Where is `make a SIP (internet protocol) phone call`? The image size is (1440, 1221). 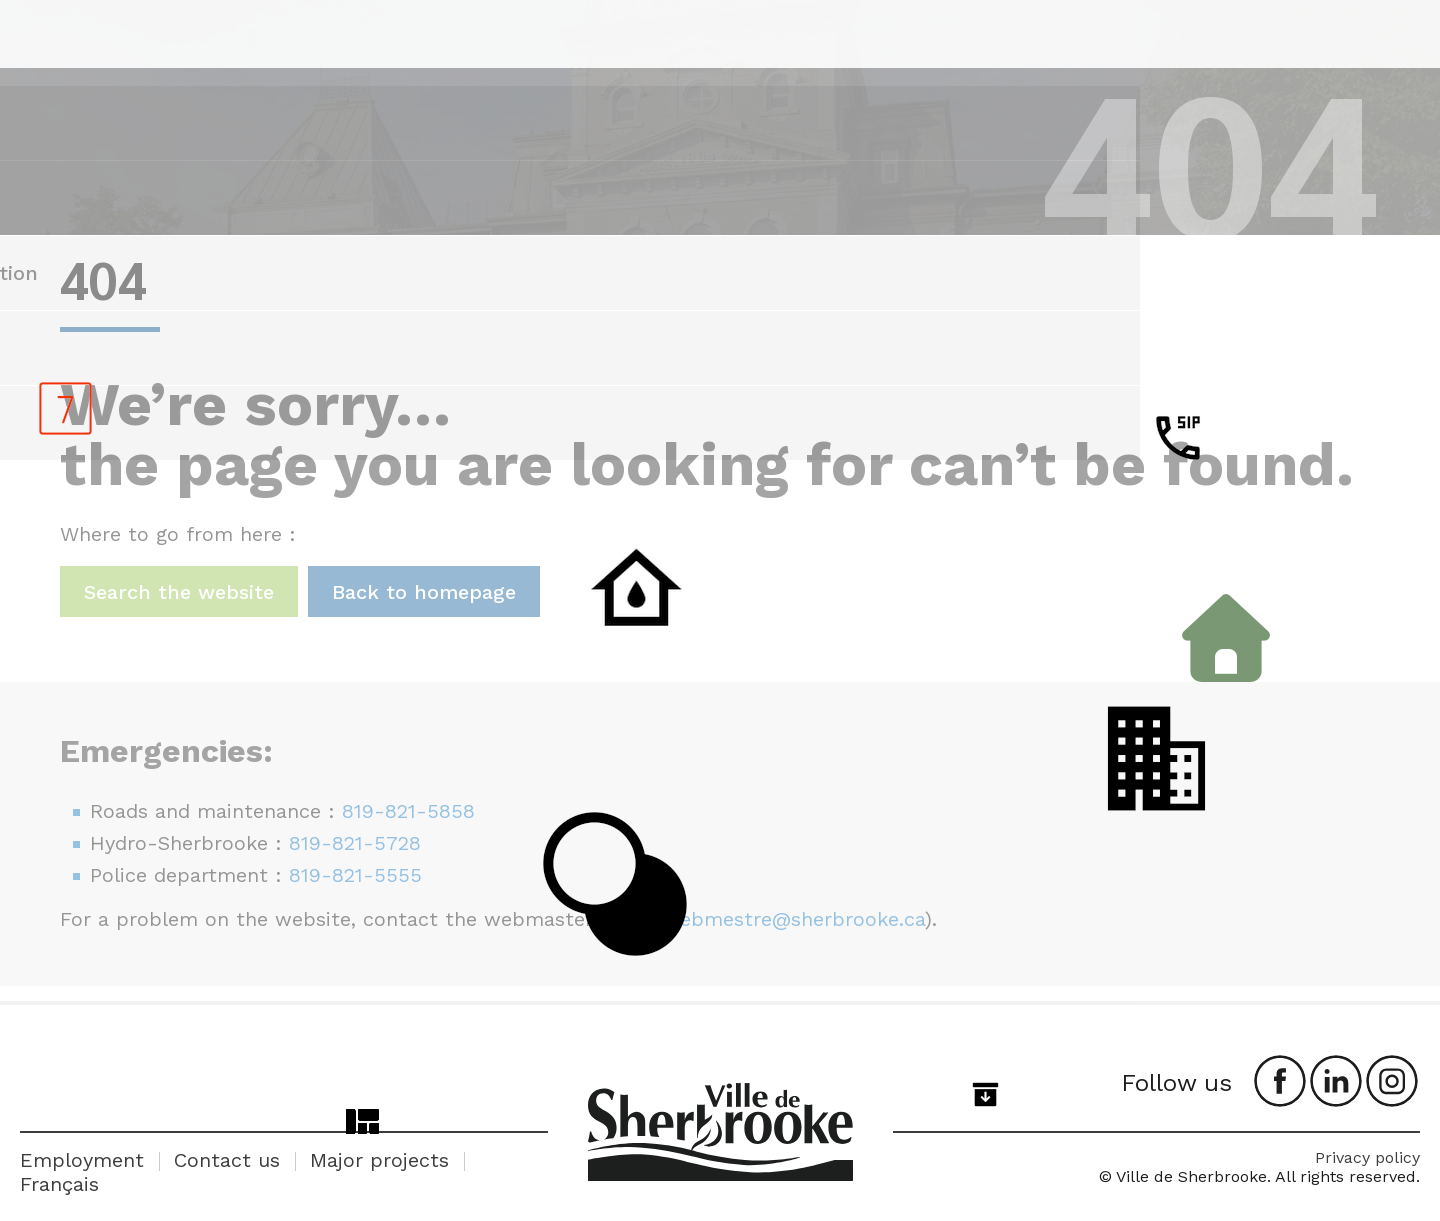 make a SIP (internet protocol) phone call is located at coordinates (1178, 438).